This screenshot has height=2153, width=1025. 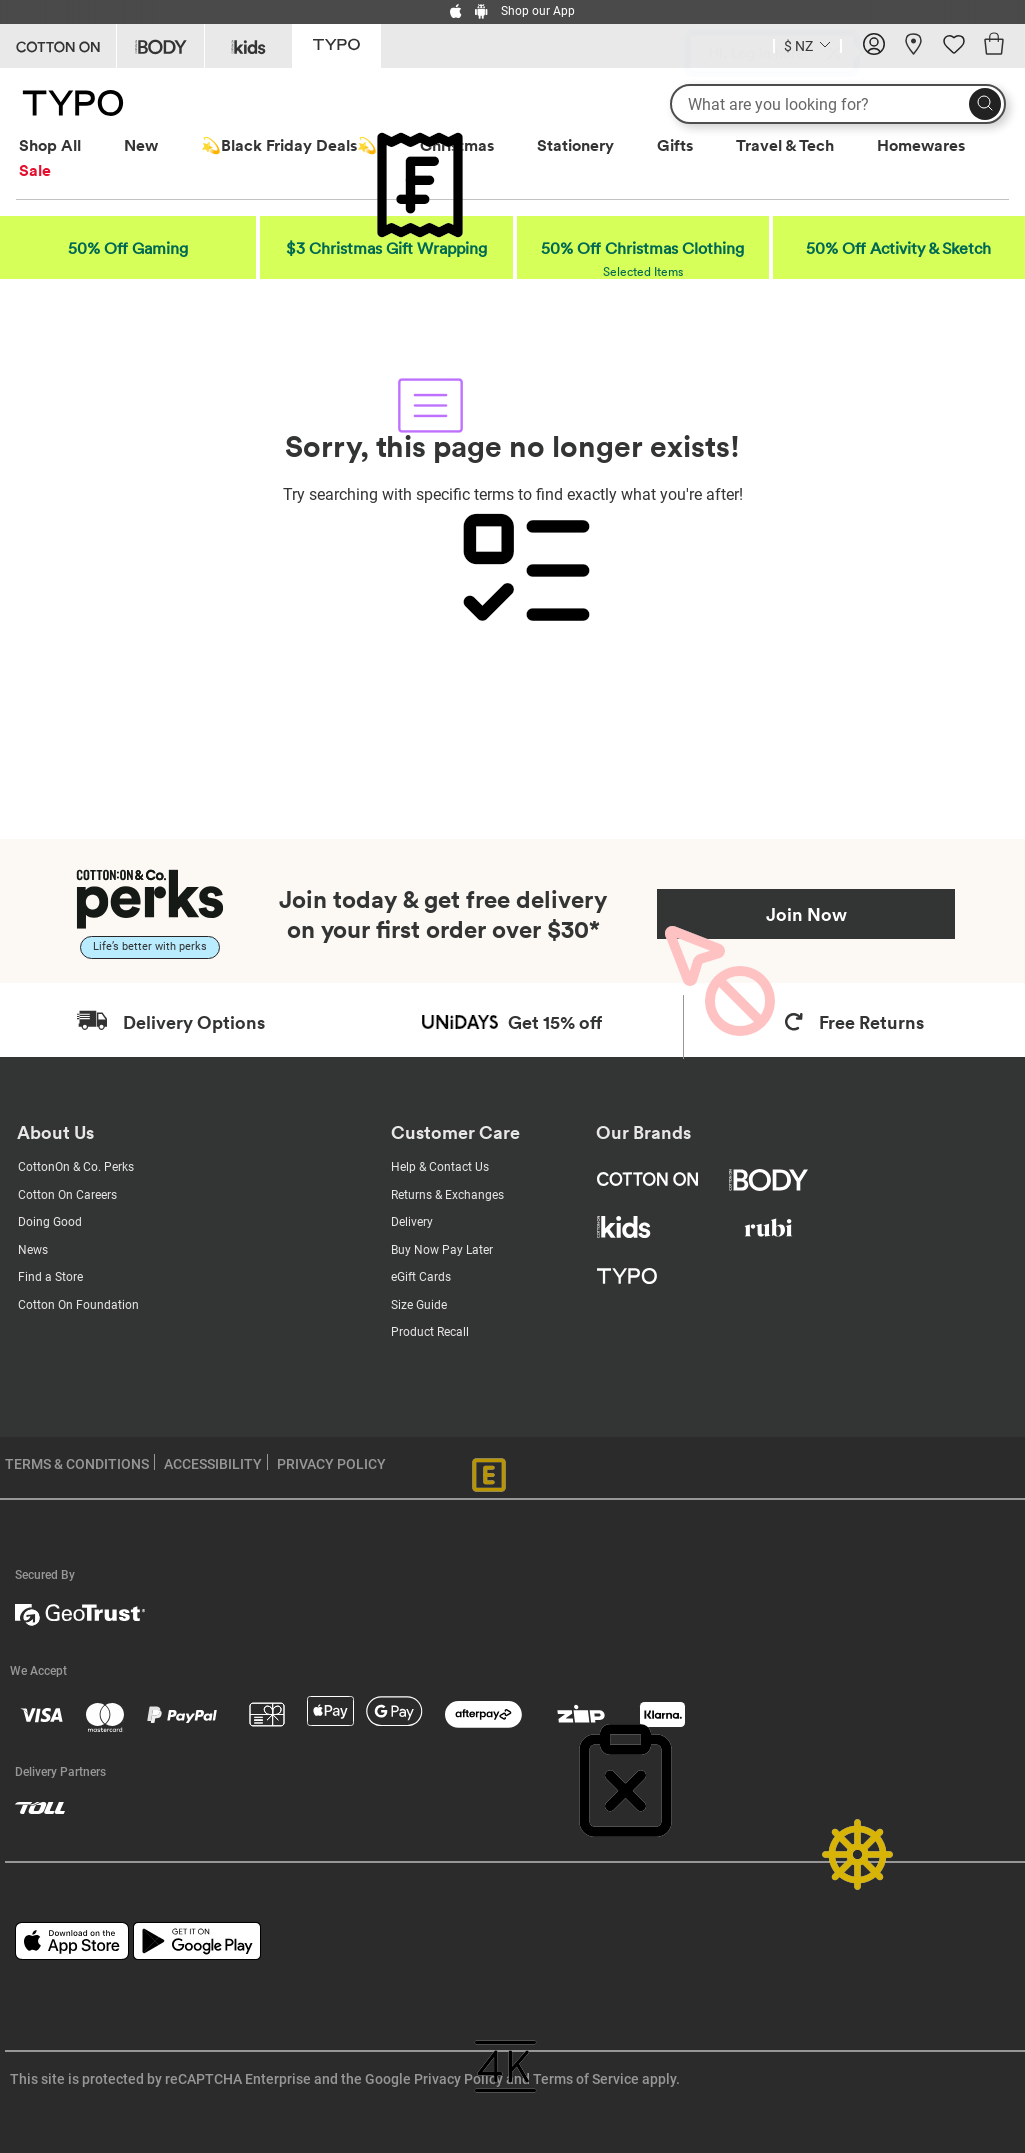 I want to click on navigate to steering or navigation controls, so click(x=857, y=1854).